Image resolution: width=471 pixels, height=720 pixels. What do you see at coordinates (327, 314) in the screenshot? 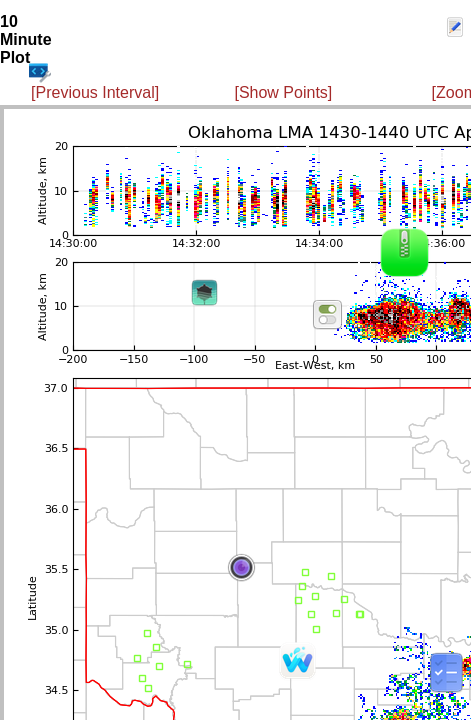
I see `open unity tweak tool settings` at bounding box center [327, 314].